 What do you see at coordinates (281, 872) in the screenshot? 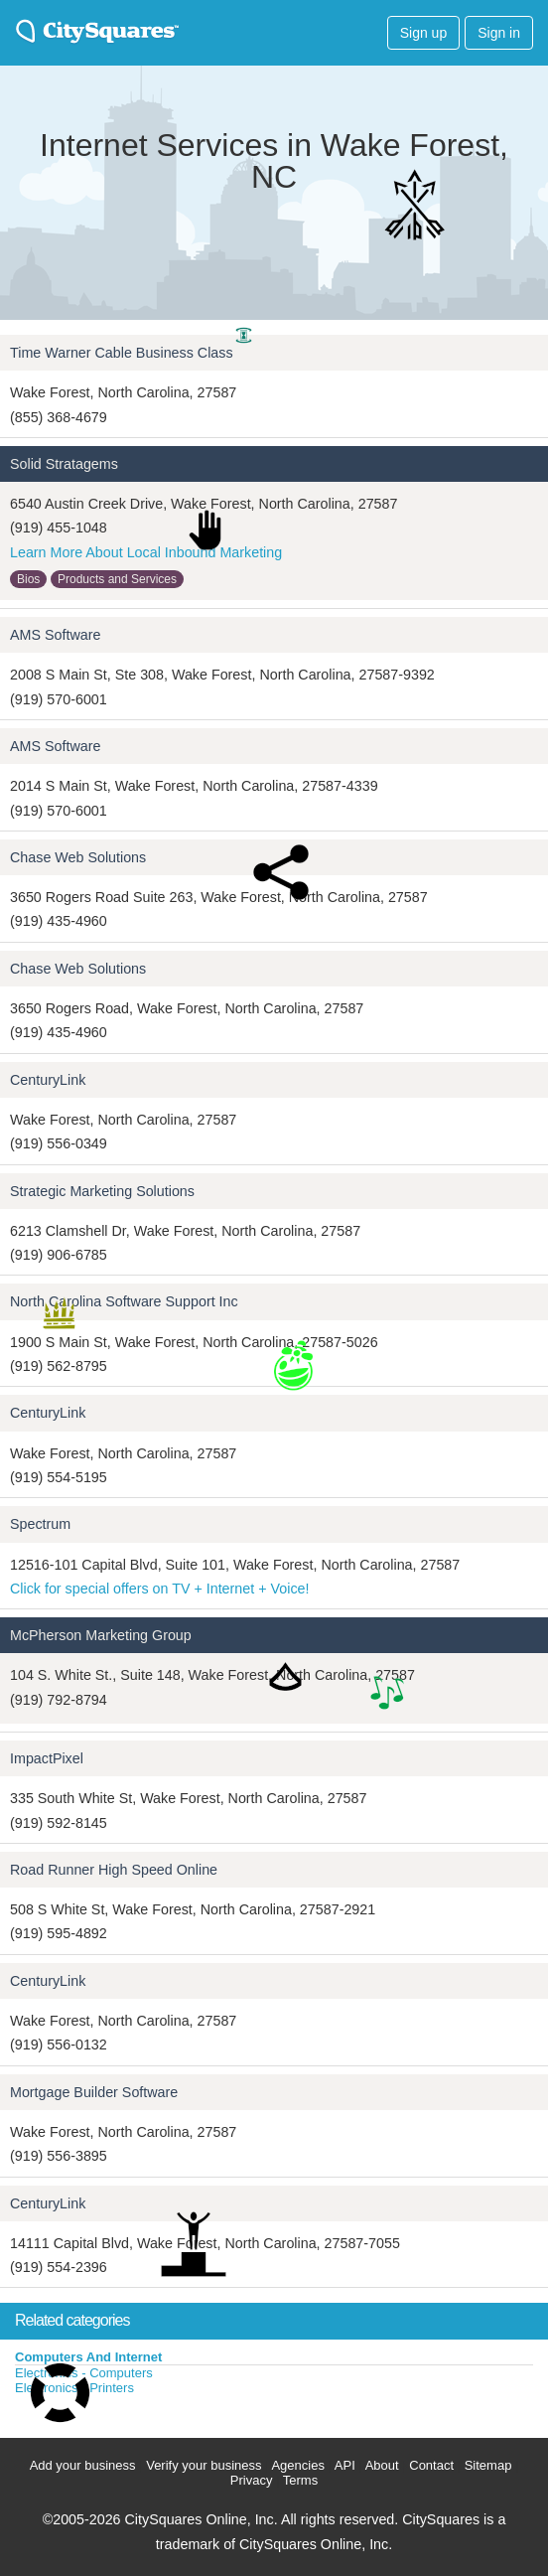
I see `share this content` at bounding box center [281, 872].